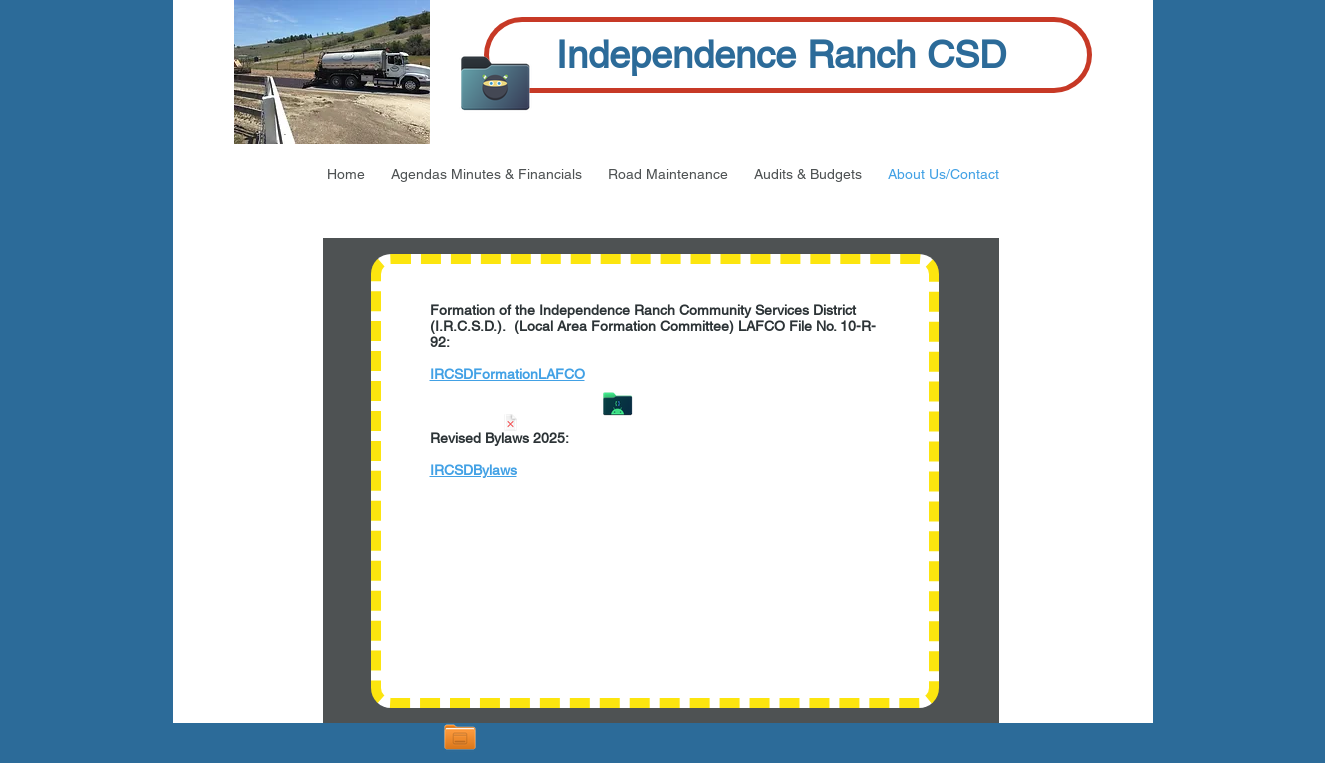 The height and width of the screenshot is (763, 1325). What do you see at coordinates (460, 737) in the screenshot?
I see `open desktop folder` at bounding box center [460, 737].